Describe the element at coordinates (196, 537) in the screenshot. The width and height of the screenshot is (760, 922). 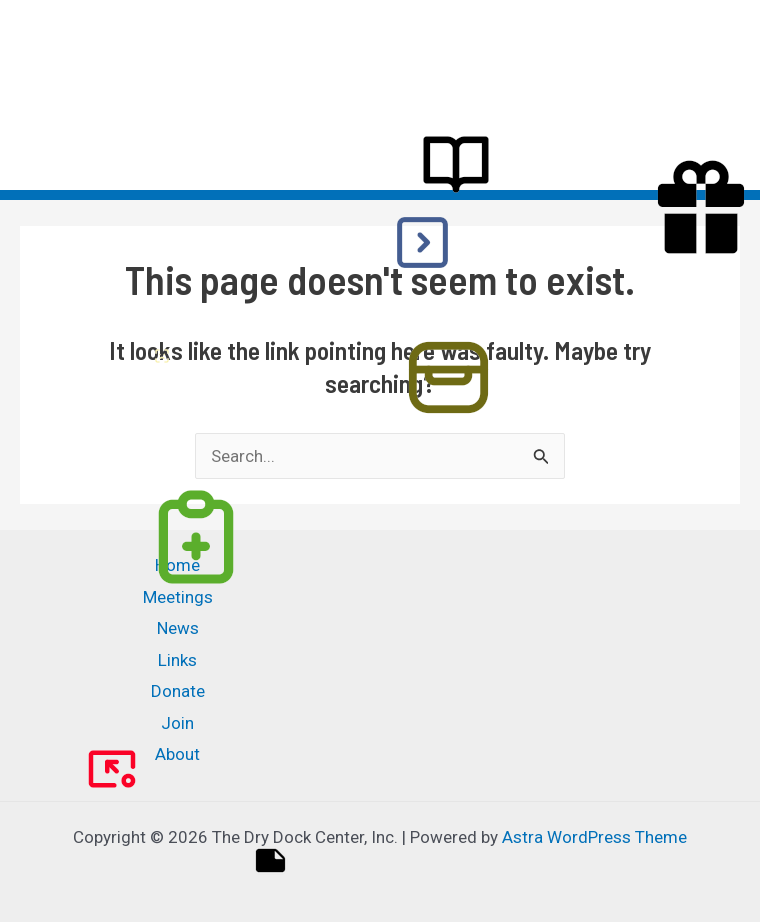
I see `view medical report or health records` at that location.